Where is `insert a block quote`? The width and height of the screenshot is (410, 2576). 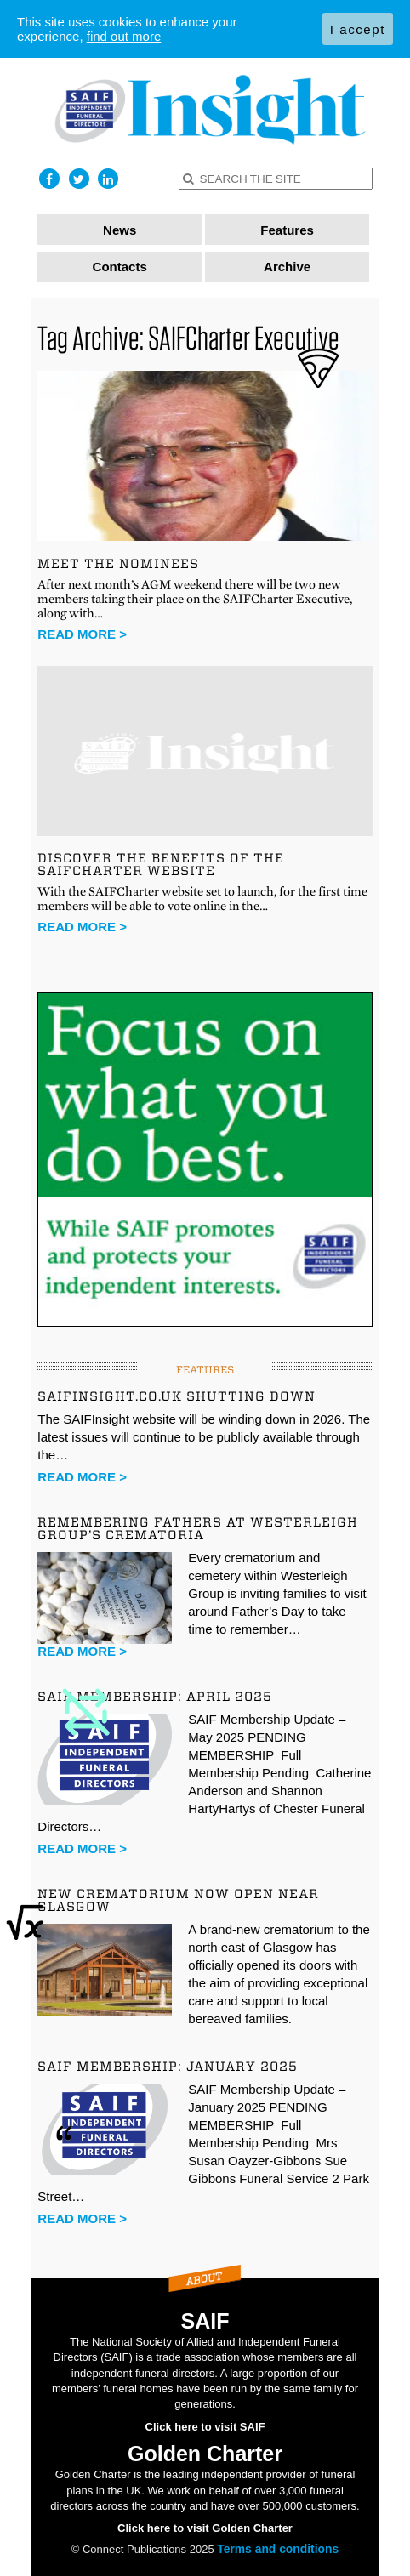 insert a block quote is located at coordinates (65, 2133).